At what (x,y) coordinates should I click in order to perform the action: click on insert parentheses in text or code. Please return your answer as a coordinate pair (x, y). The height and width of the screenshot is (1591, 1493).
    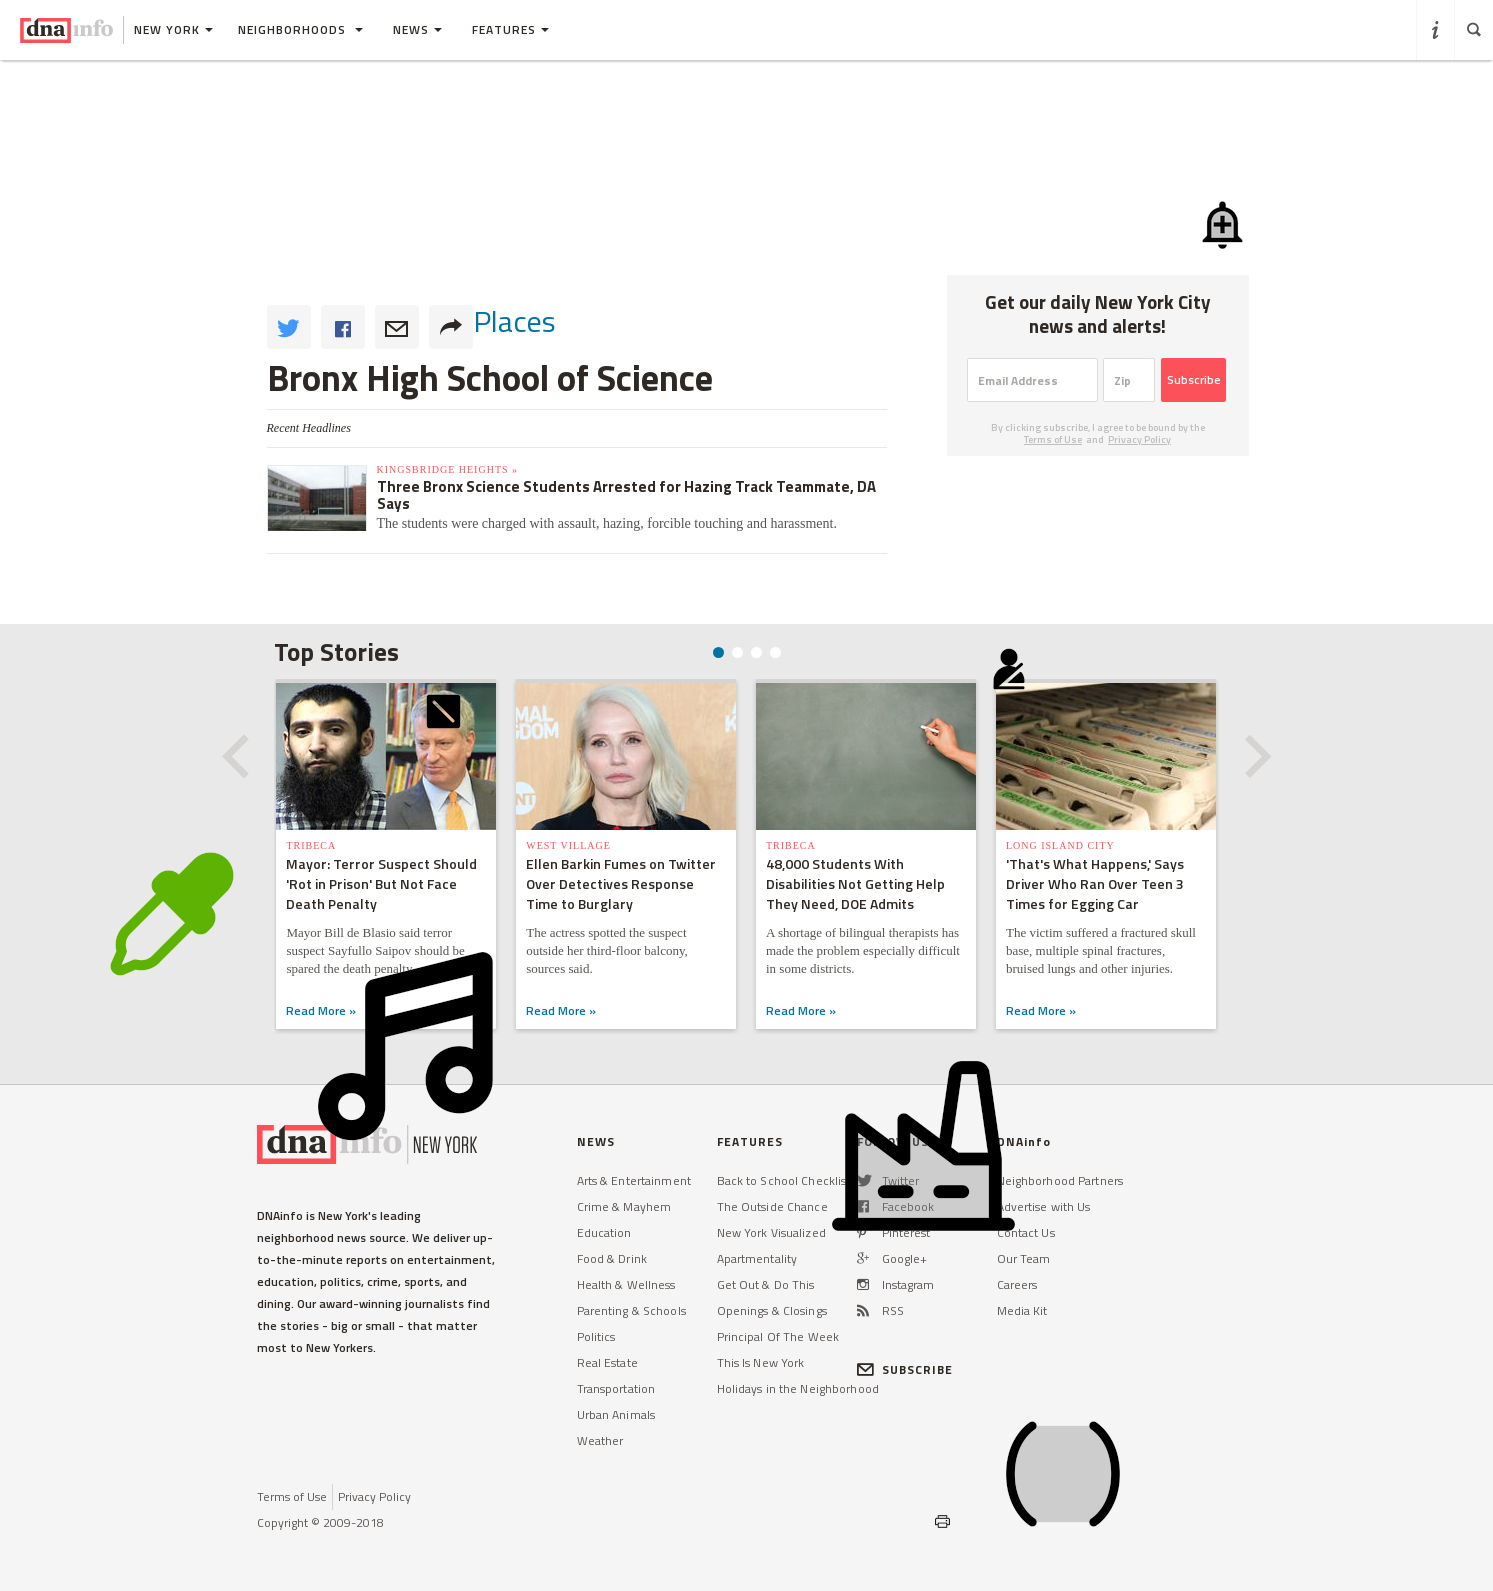
    Looking at the image, I should click on (1063, 1474).